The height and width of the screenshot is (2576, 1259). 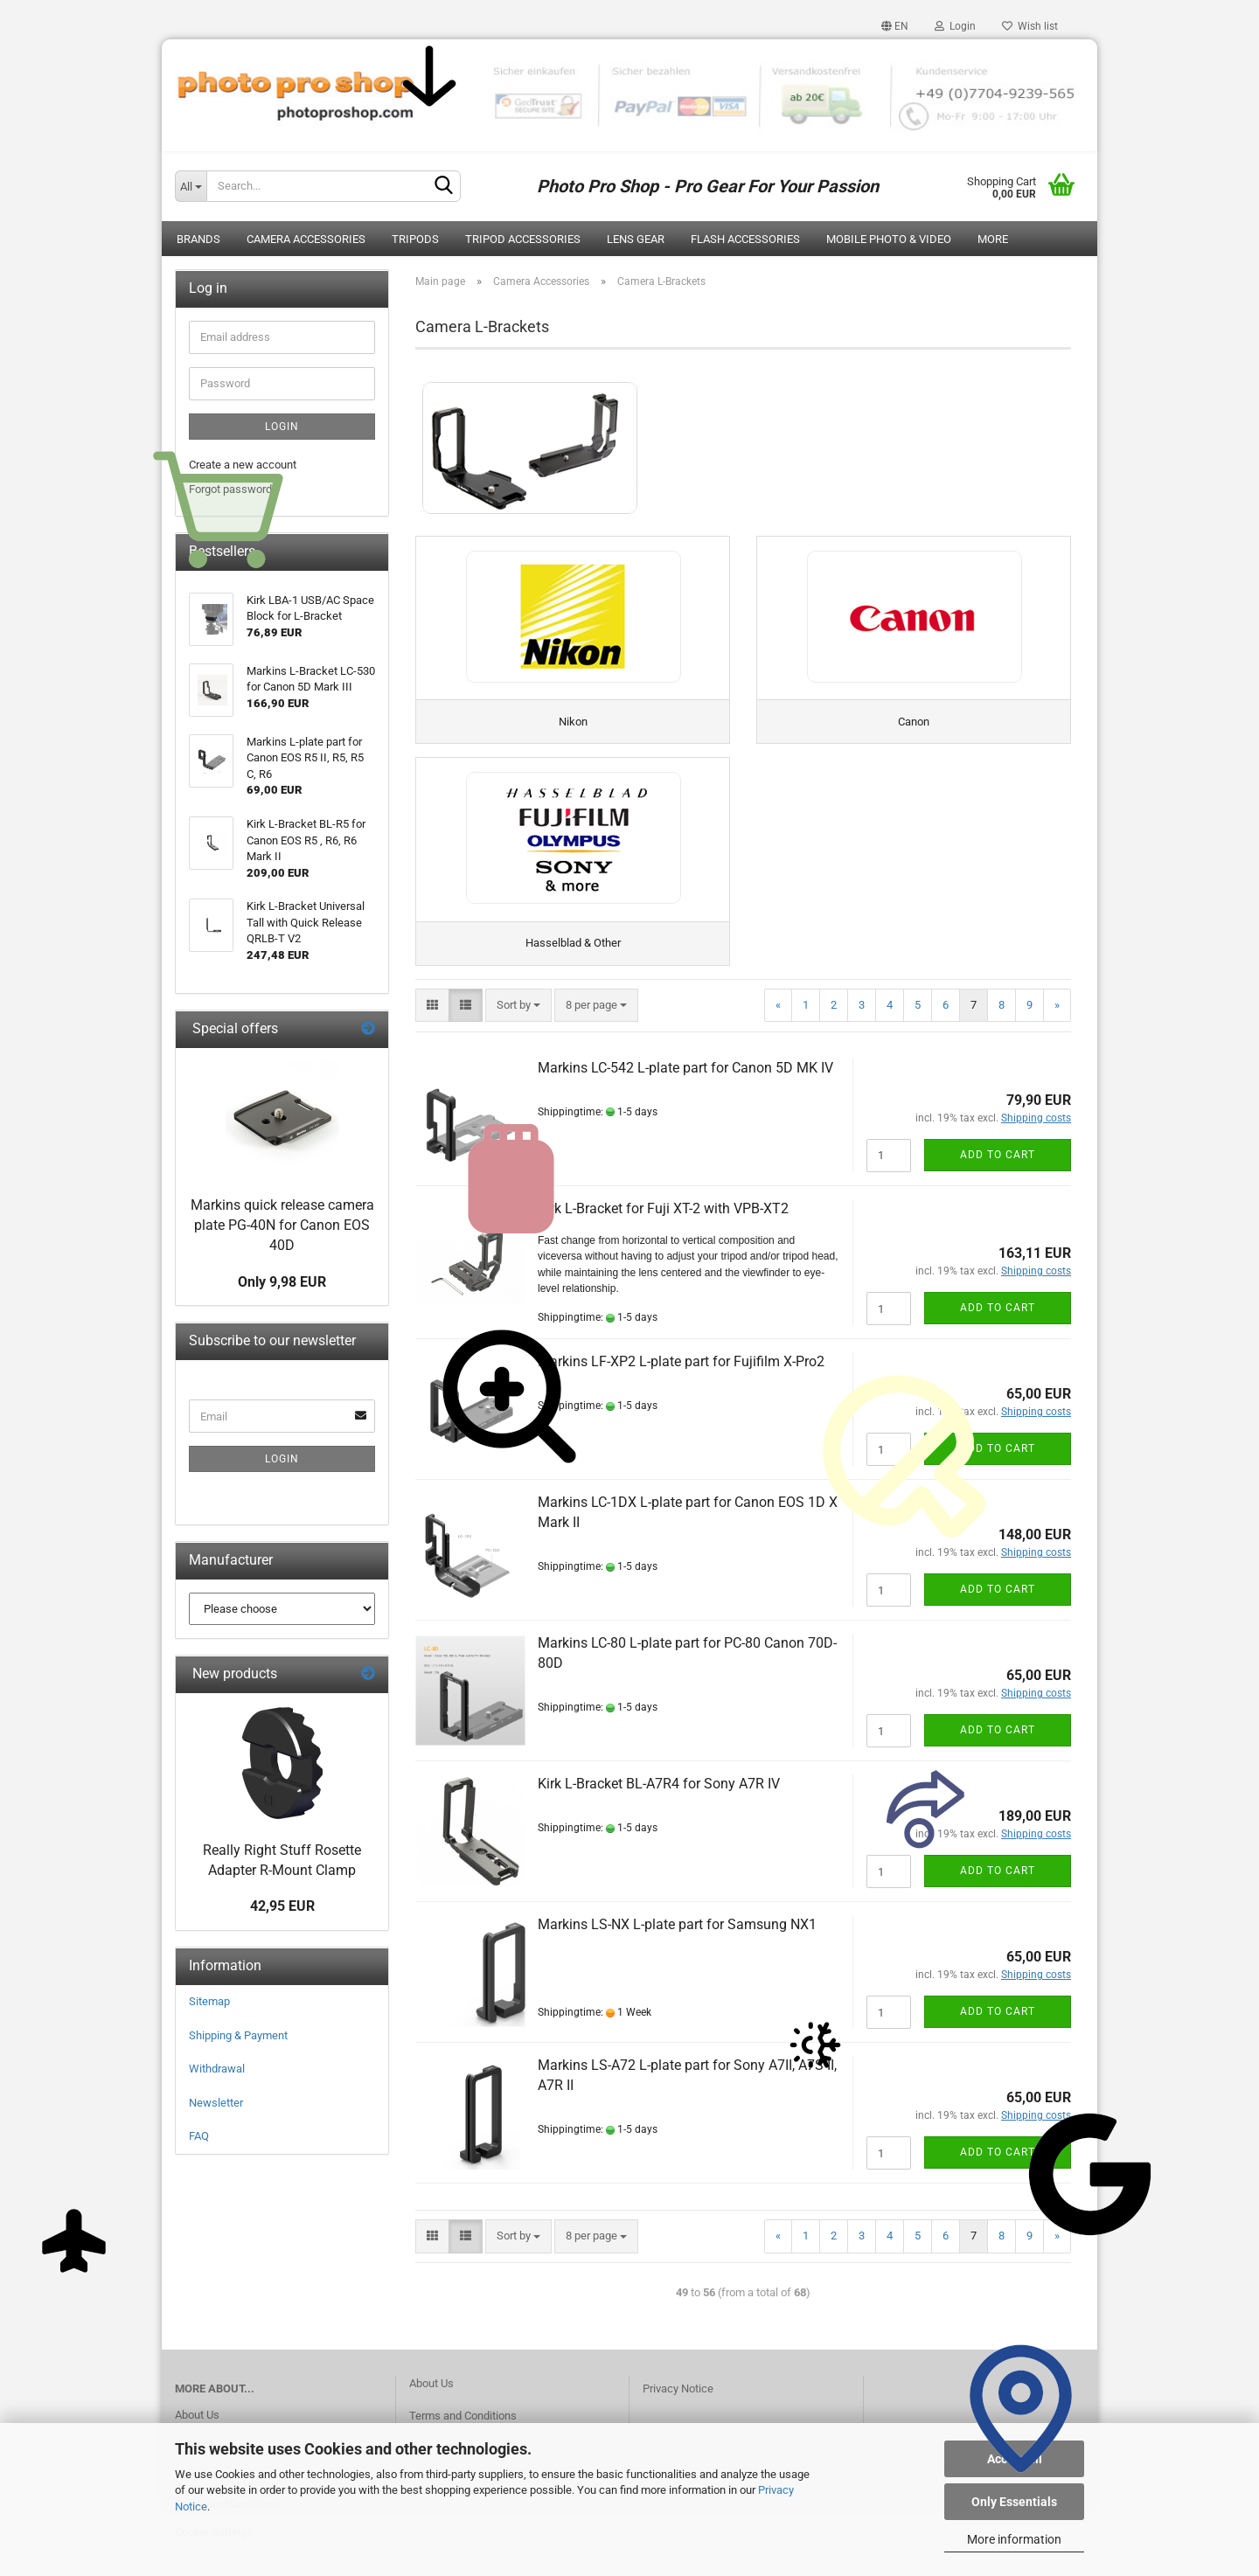 What do you see at coordinates (925, 1809) in the screenshot?
I see `start a live share session` at bounding box center [925, 1809].